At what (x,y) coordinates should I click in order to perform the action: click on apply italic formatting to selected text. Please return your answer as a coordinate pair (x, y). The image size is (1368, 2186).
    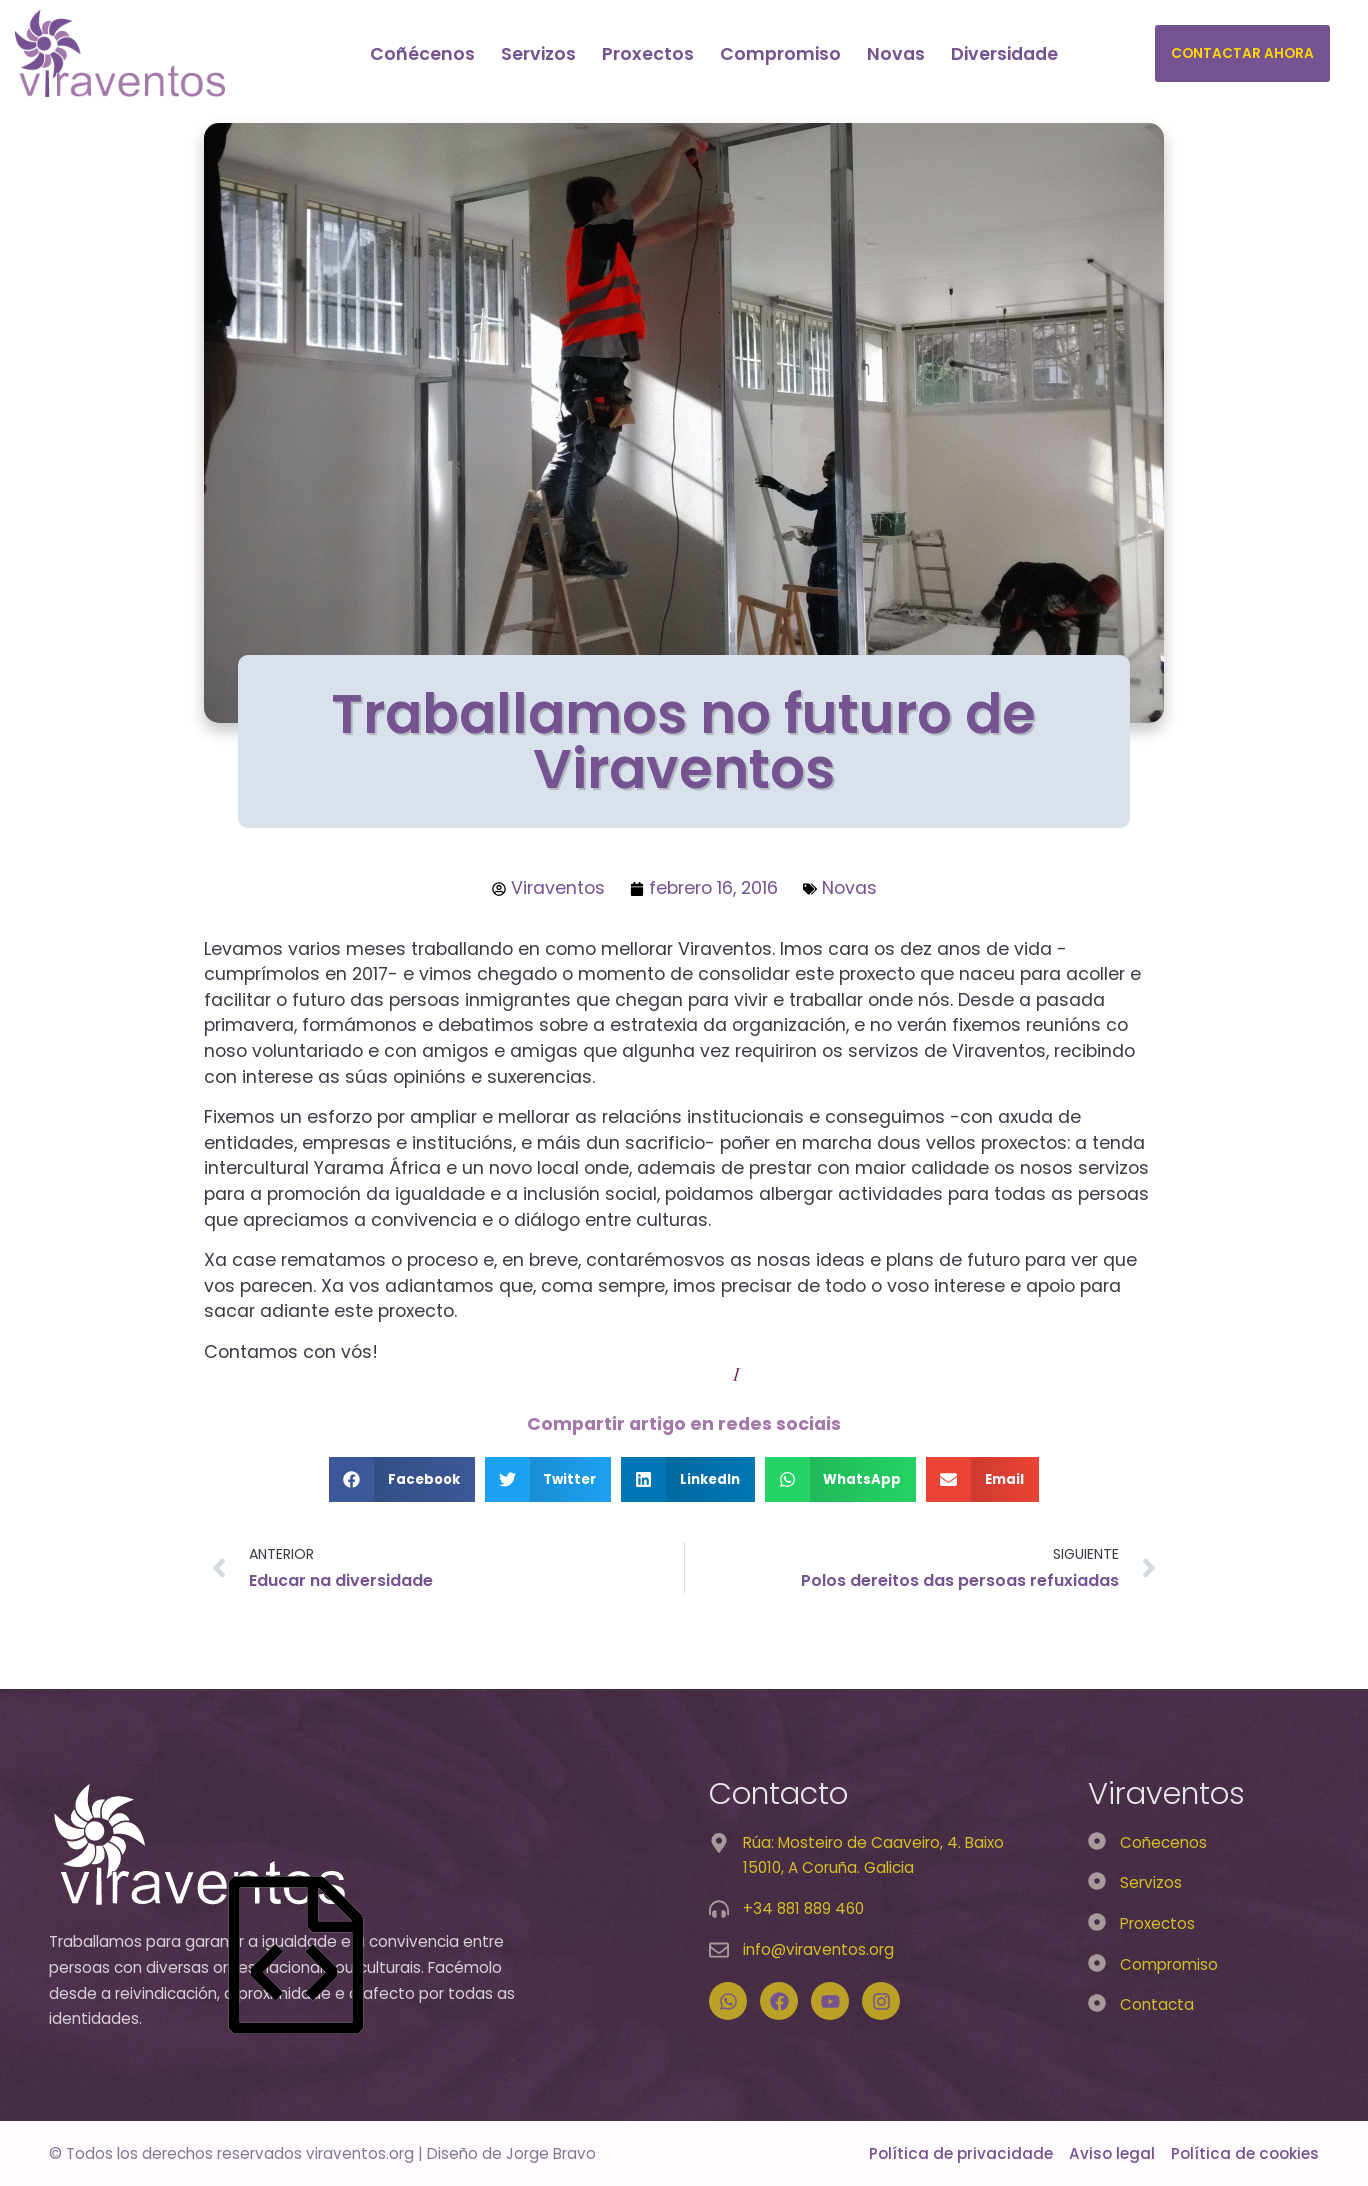
    Looking at the image, I should click on (736, 1374).